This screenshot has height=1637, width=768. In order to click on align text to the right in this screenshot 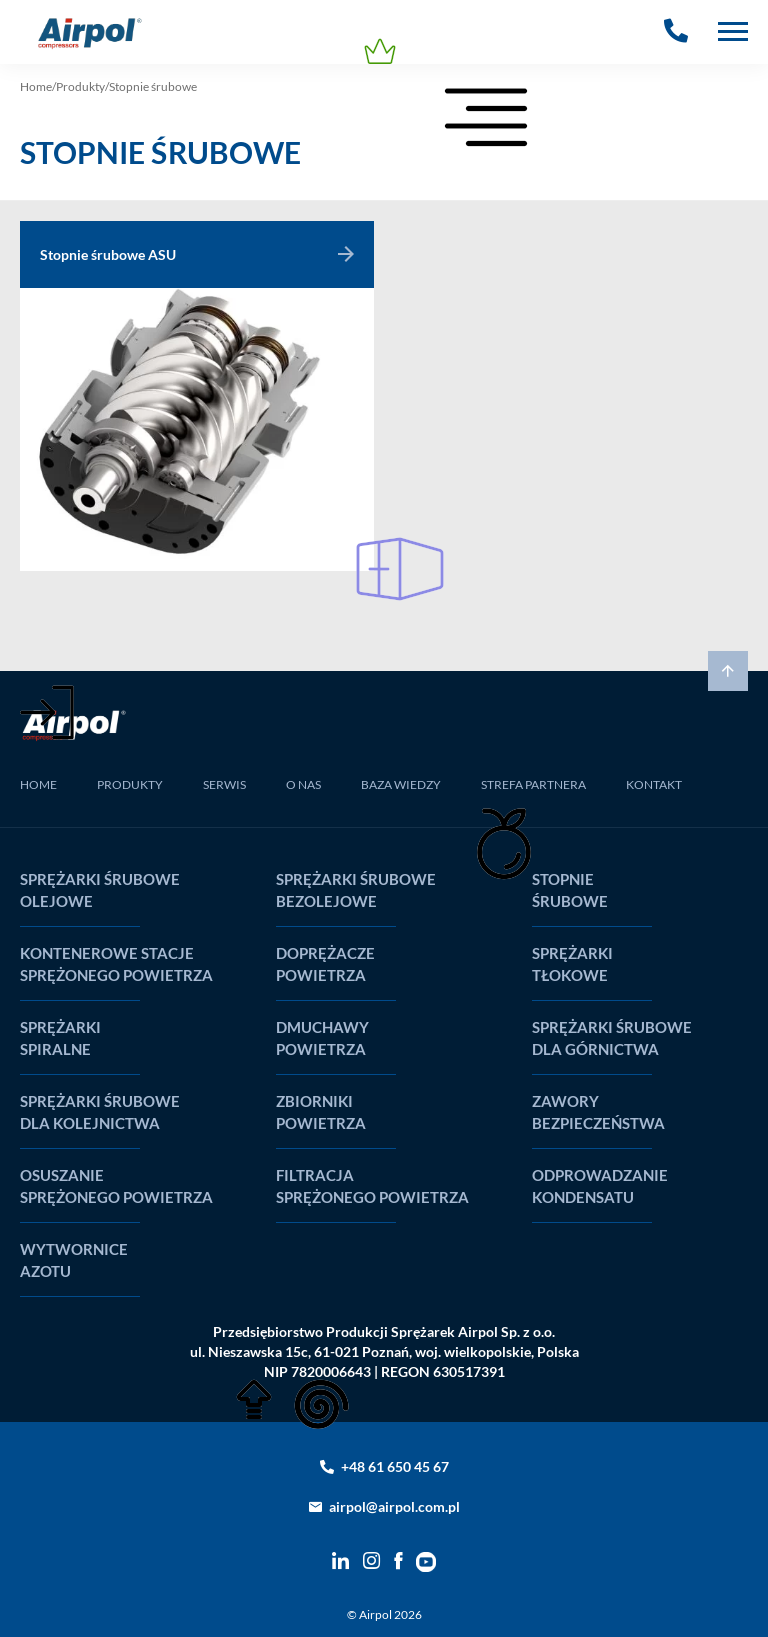, I will do `click(486, 119)`.